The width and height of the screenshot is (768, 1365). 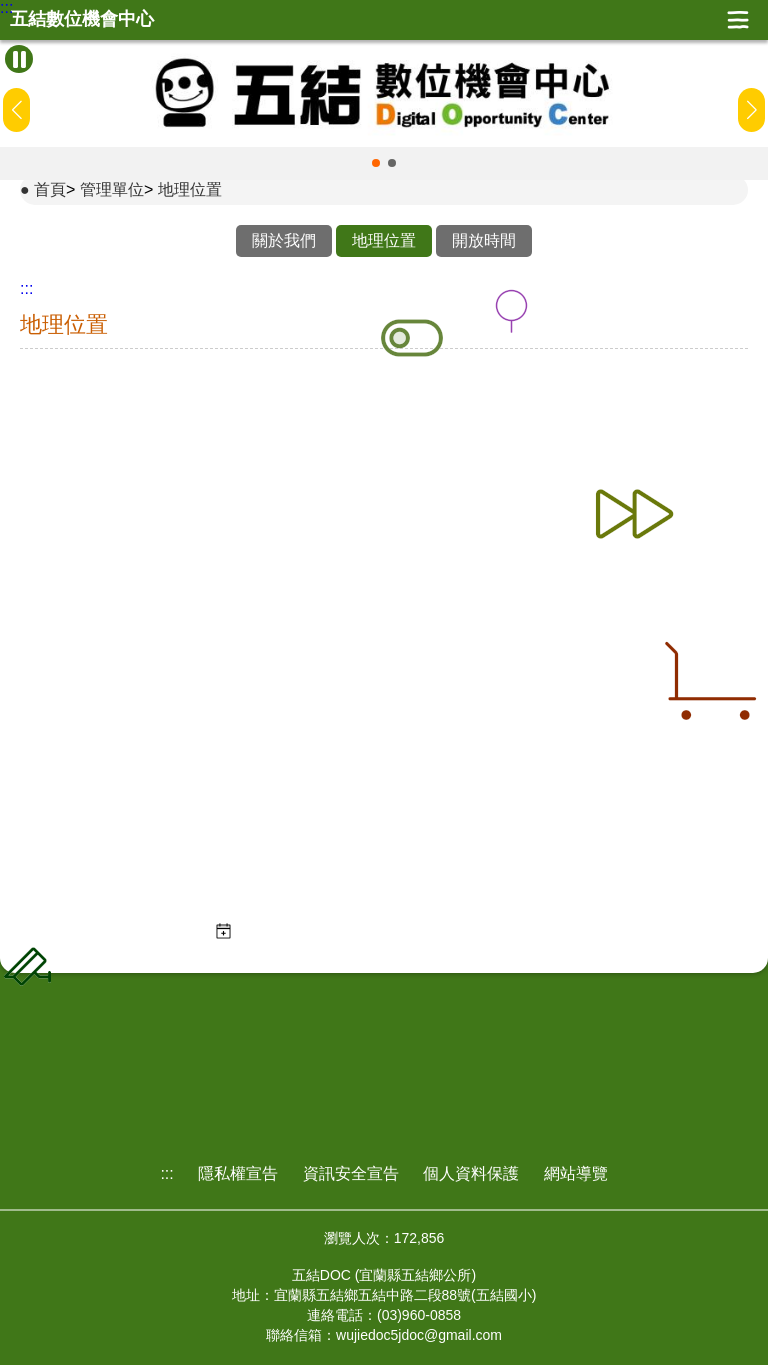 I want to click on access security camera settings, so click(x=27, y=969).